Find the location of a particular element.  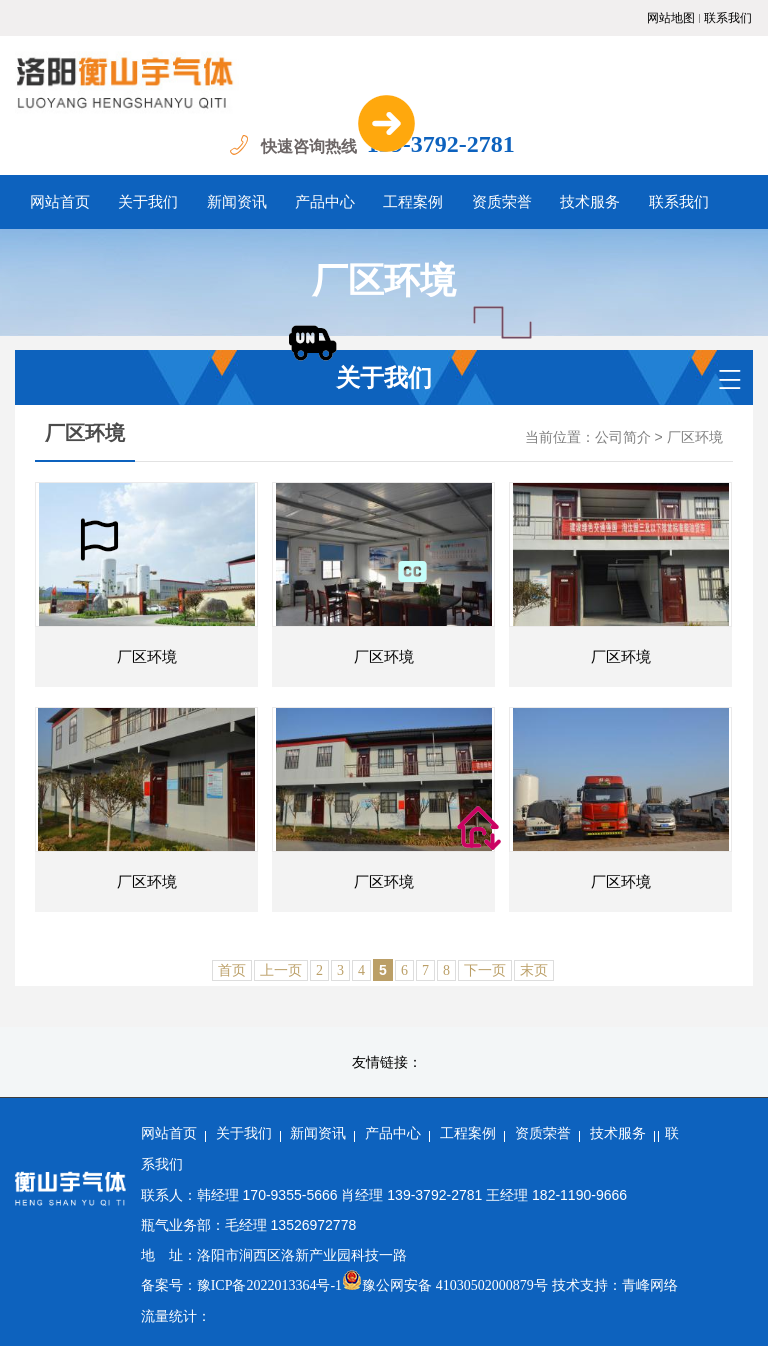

flag or bookmark this item is located at coordinates (99, 539).